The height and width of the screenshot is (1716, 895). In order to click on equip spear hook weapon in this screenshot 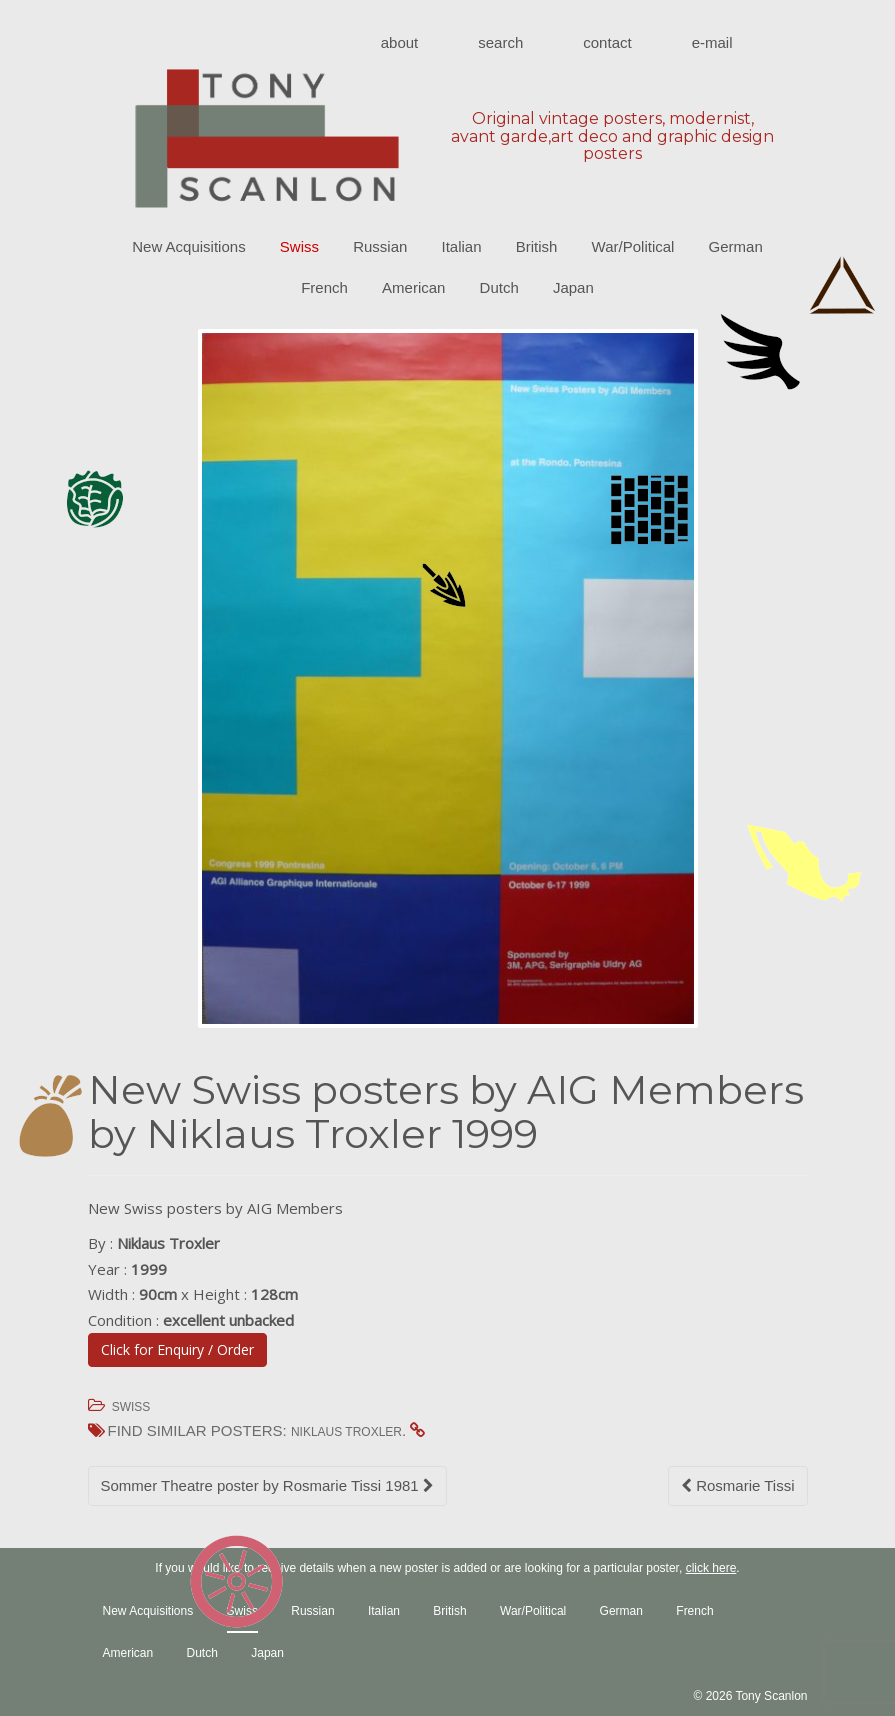, I will do `click(444, 585)`.